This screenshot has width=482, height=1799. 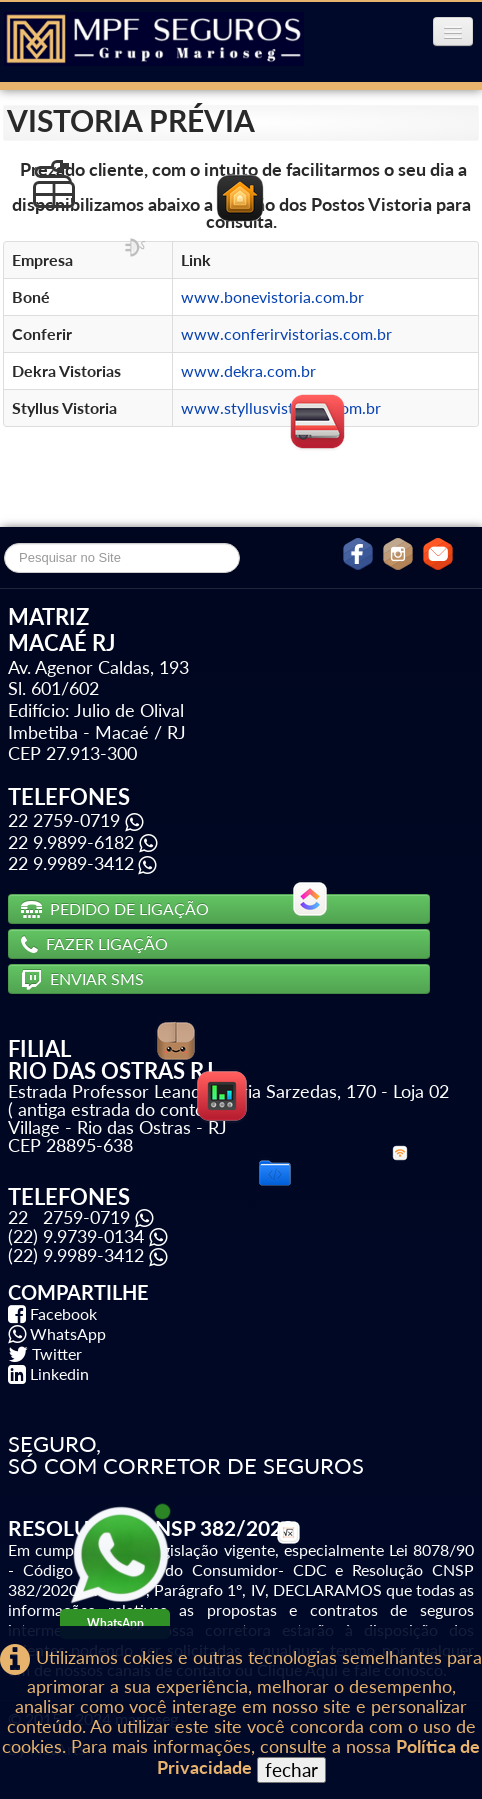 What do you see at coordinates (54, 184) in the screenshot?
I see `connect to a USB hub device` at bounding box center [54, 184].